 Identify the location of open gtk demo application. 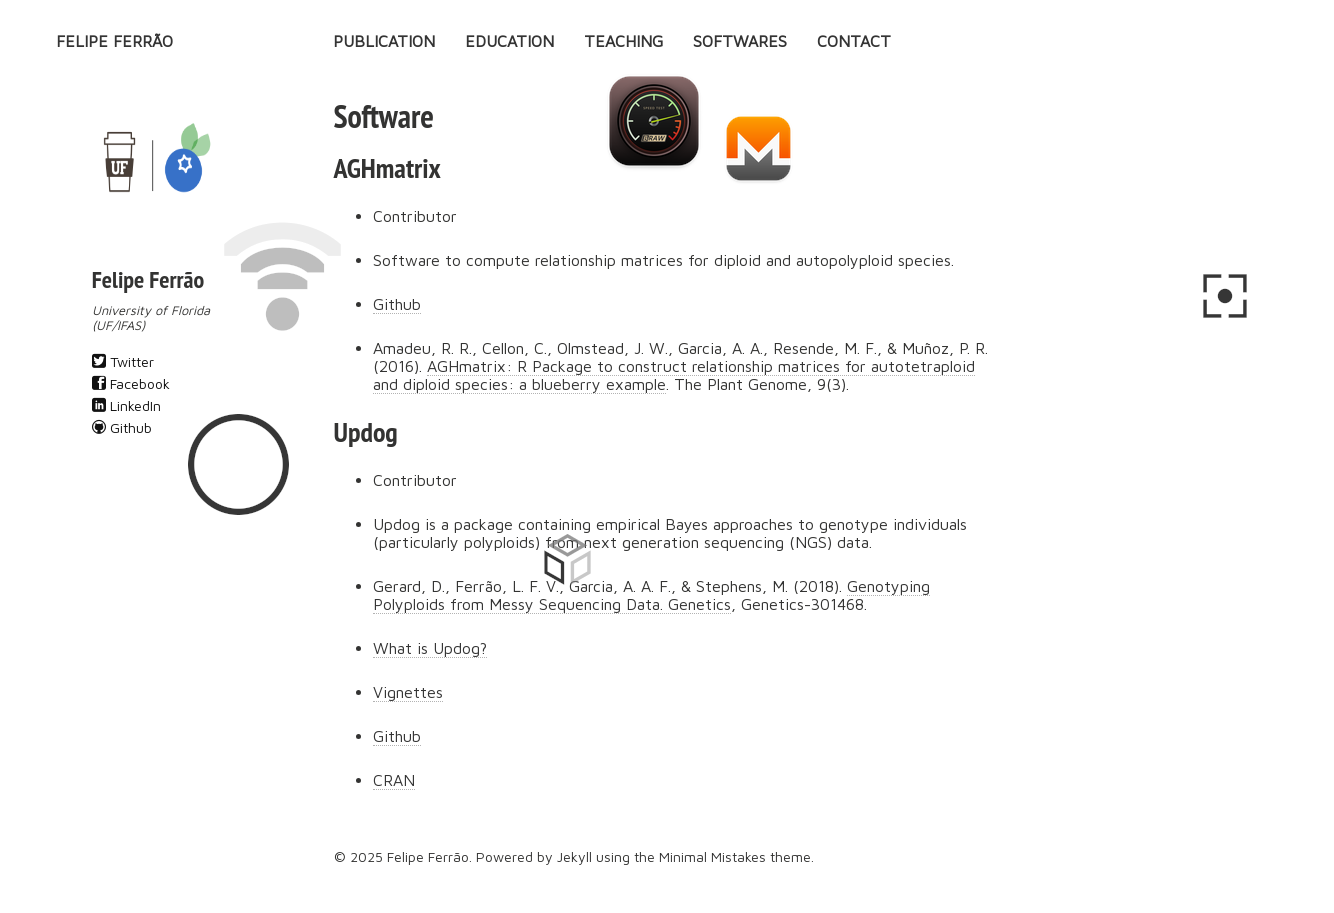
(567, 560).